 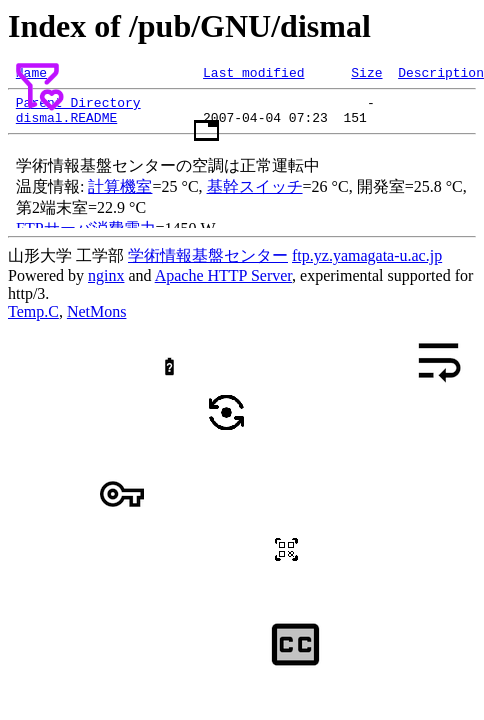 What do you see at coordinates (438, 360) in the screenshot?
I see `toggle text wrapping in a document` at bounding box center [438, 360].